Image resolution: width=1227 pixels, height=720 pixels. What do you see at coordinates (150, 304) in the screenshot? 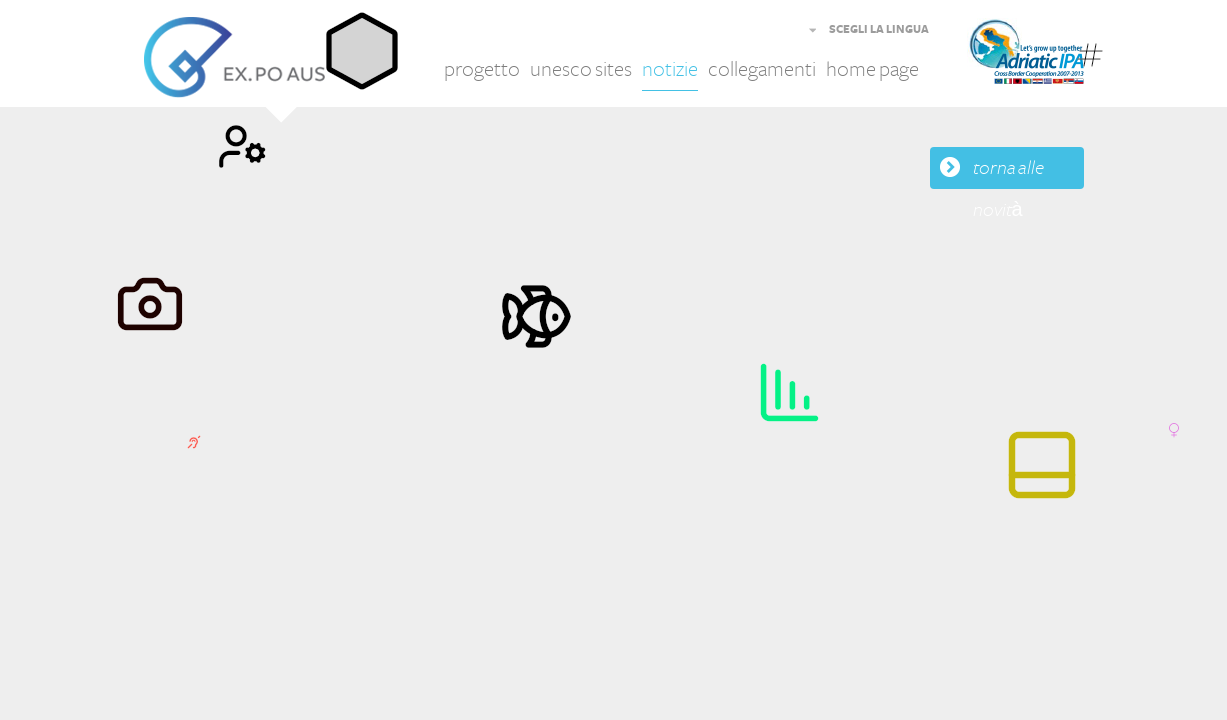
I see `take a photo` at bounding box center [150, 304].